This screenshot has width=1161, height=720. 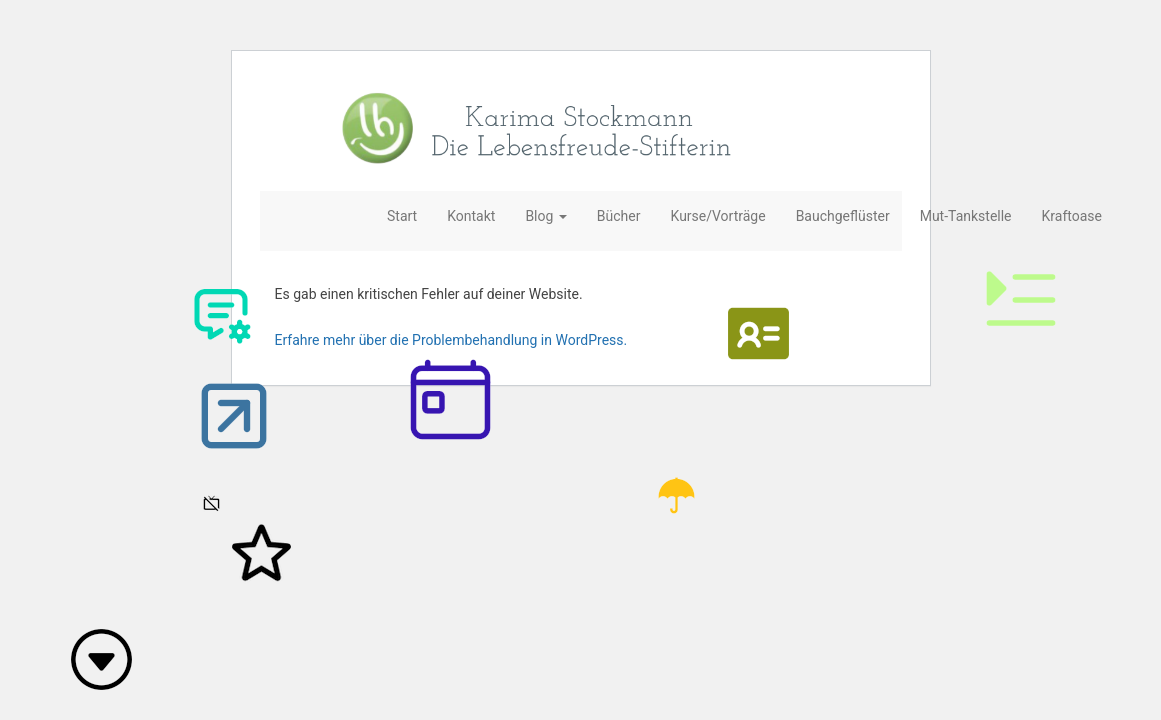 What do you see at coordinates (758, 333) in the screenshot?
I see `view profile or account details` at bounding box center [758, 333].